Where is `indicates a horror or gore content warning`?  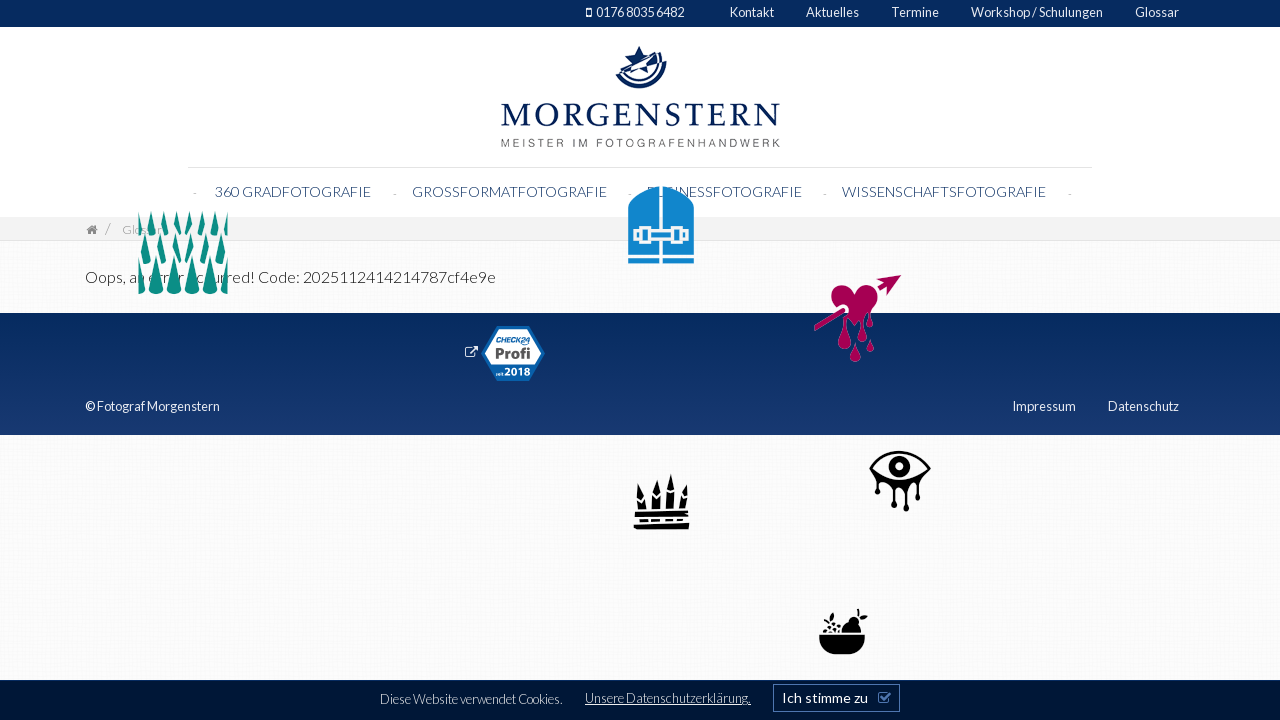
indicates a horror or gore content warning is located at coordinates (900, 481).